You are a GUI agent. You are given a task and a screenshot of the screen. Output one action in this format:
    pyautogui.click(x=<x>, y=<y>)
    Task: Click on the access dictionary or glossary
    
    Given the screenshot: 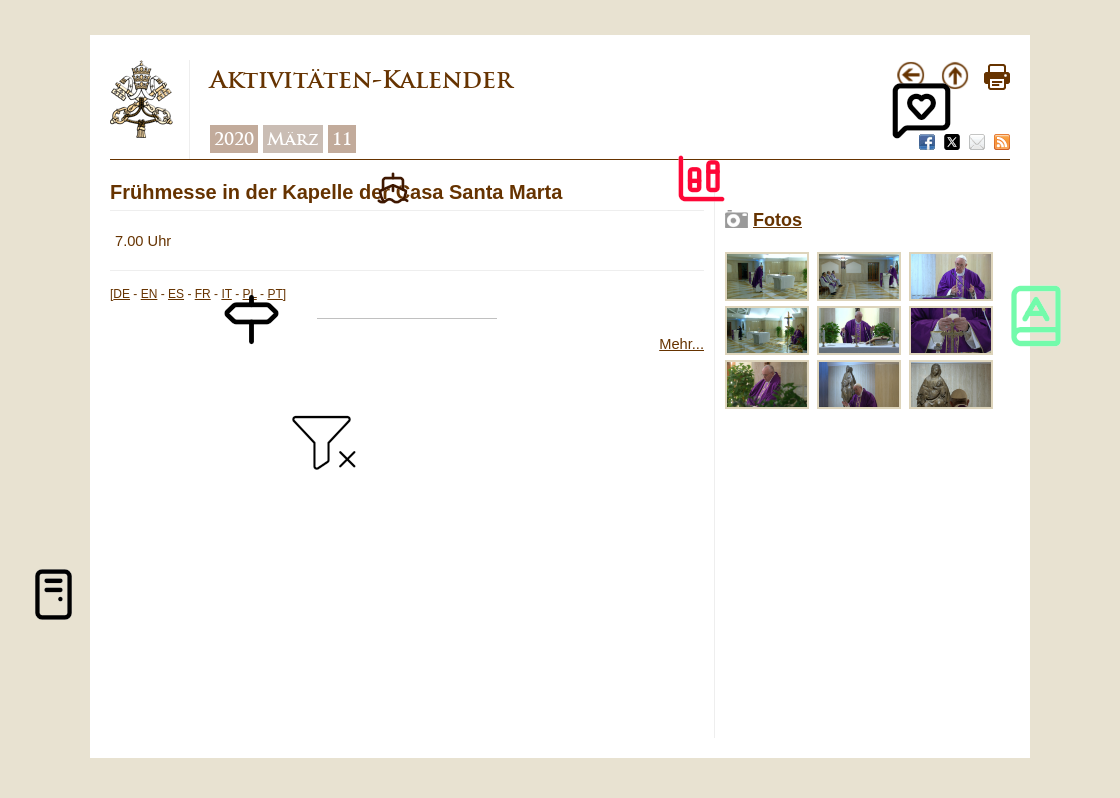 What is the action you would take?
    pyautogui.click(x=1036, y=316)
    